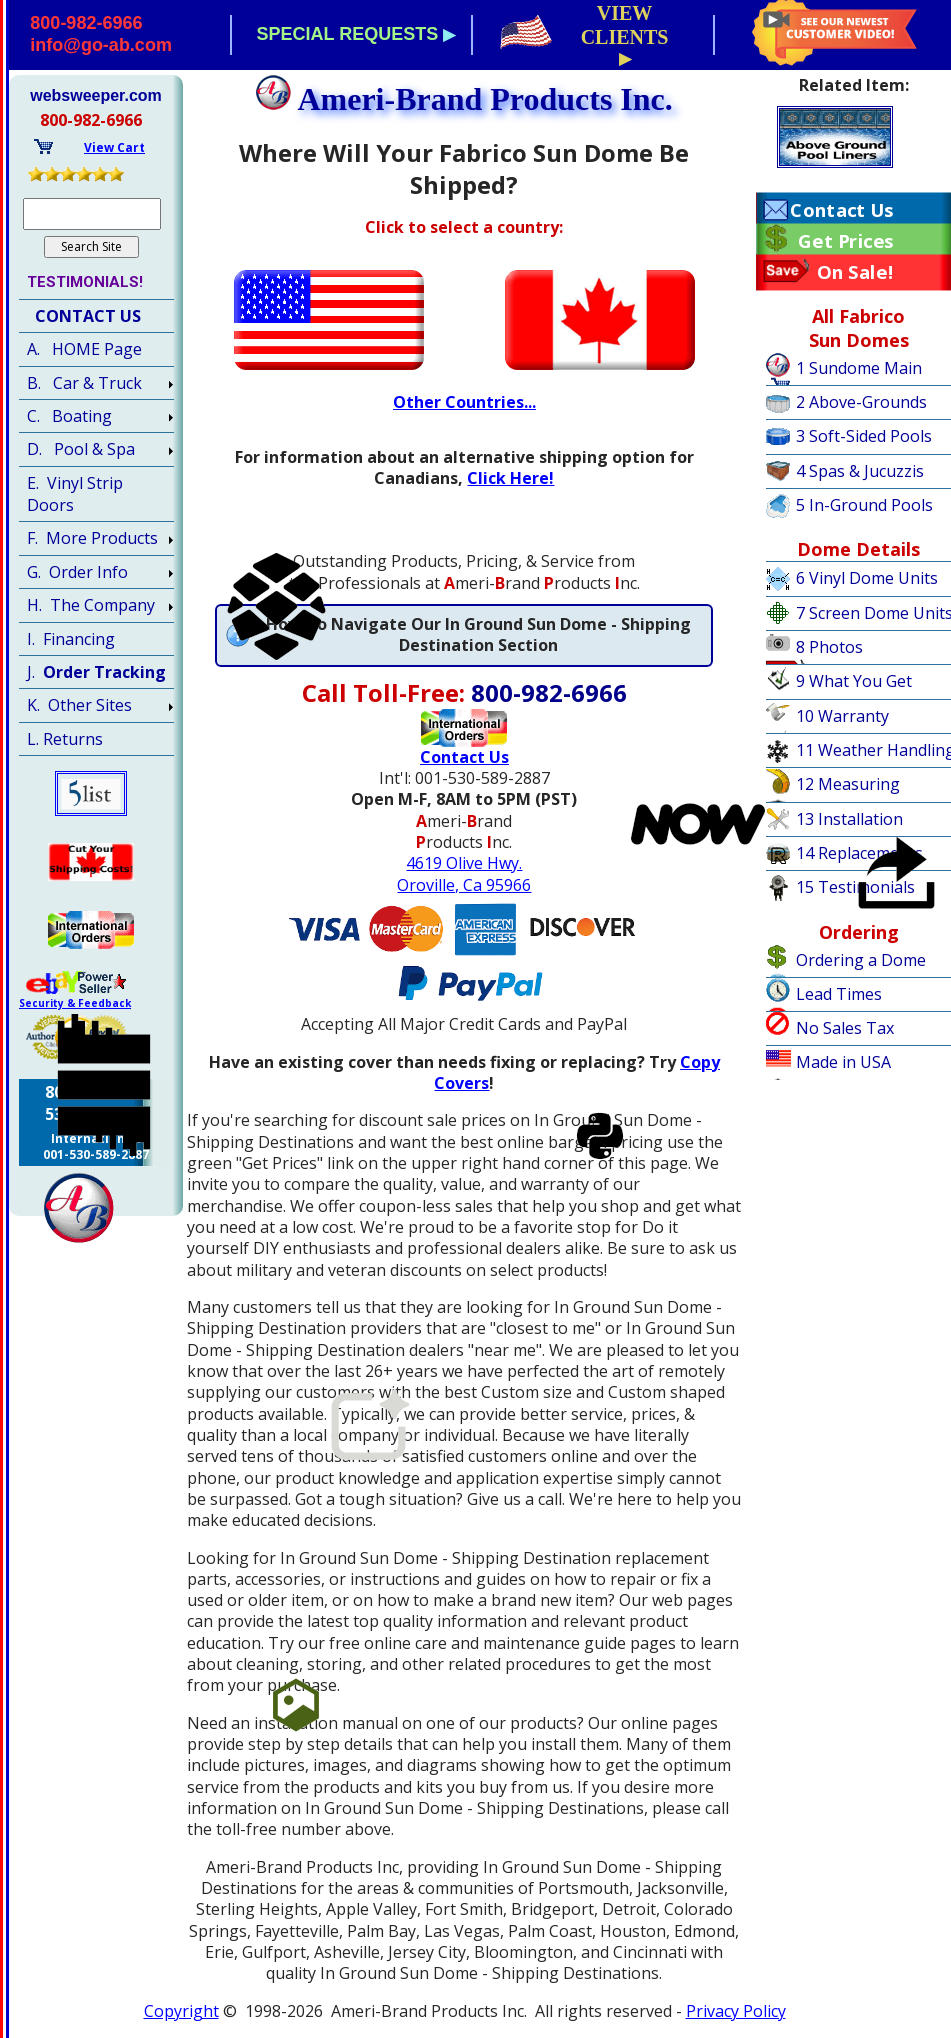 The height and width of the screenshot is (2038, 951). Describe the element at coordinates (296, 1705) in the screenshot. I see `view NFT collection or digital assets` at that location.